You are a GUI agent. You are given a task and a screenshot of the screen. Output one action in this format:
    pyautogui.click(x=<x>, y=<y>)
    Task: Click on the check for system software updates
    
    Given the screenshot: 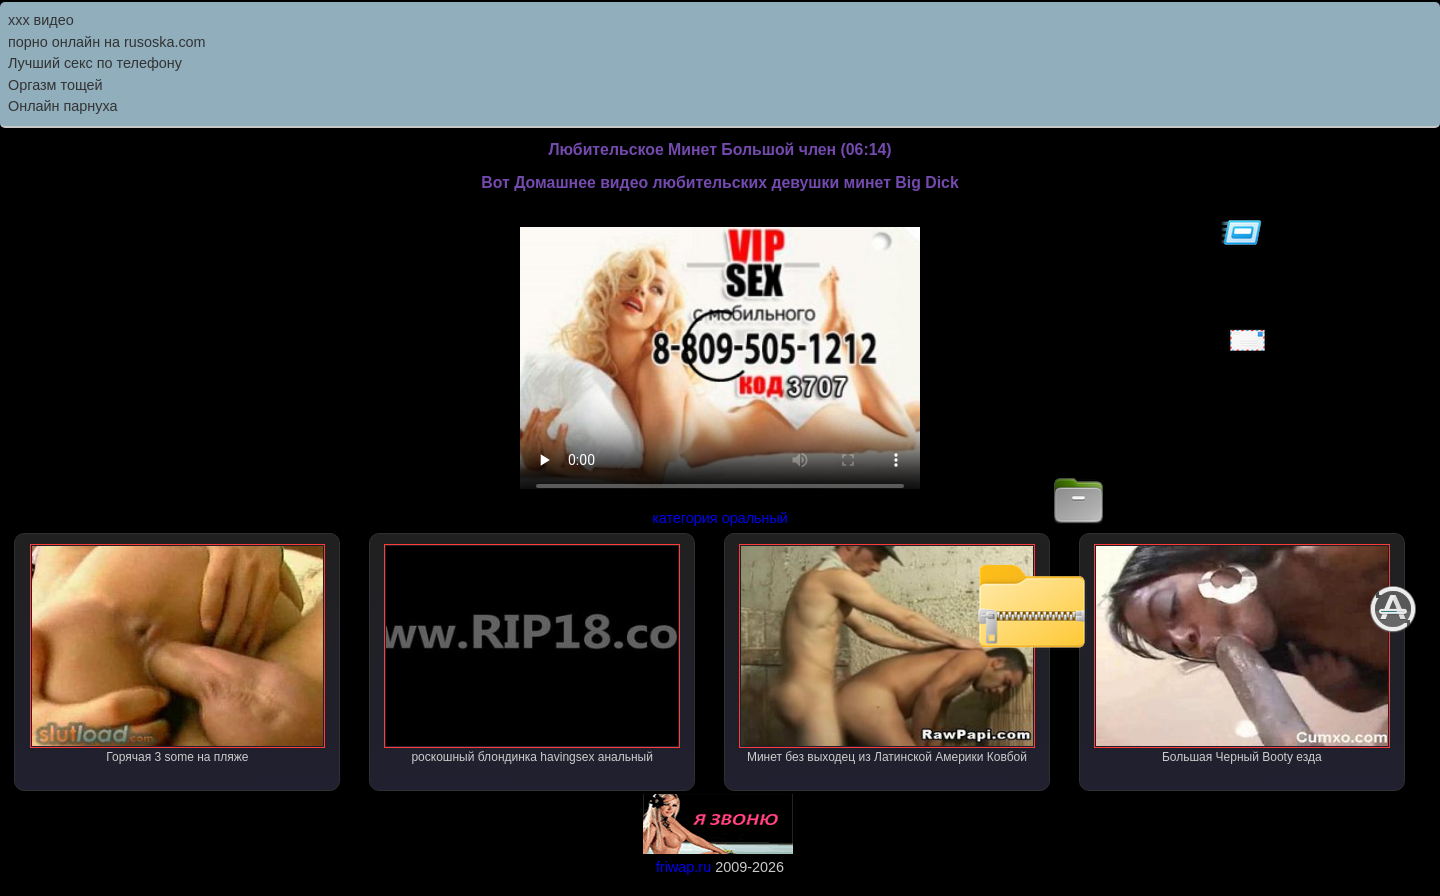 What is the action you would take?
    pyautogui.click(x=1393, y=609)
    